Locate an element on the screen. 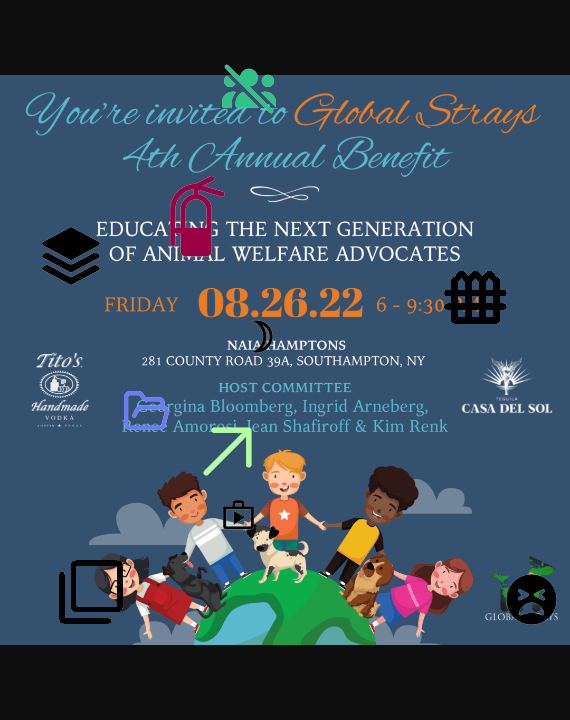 This screenshot has width=570, height=720. view layers or stacked content is located at coordinates (71, 256).